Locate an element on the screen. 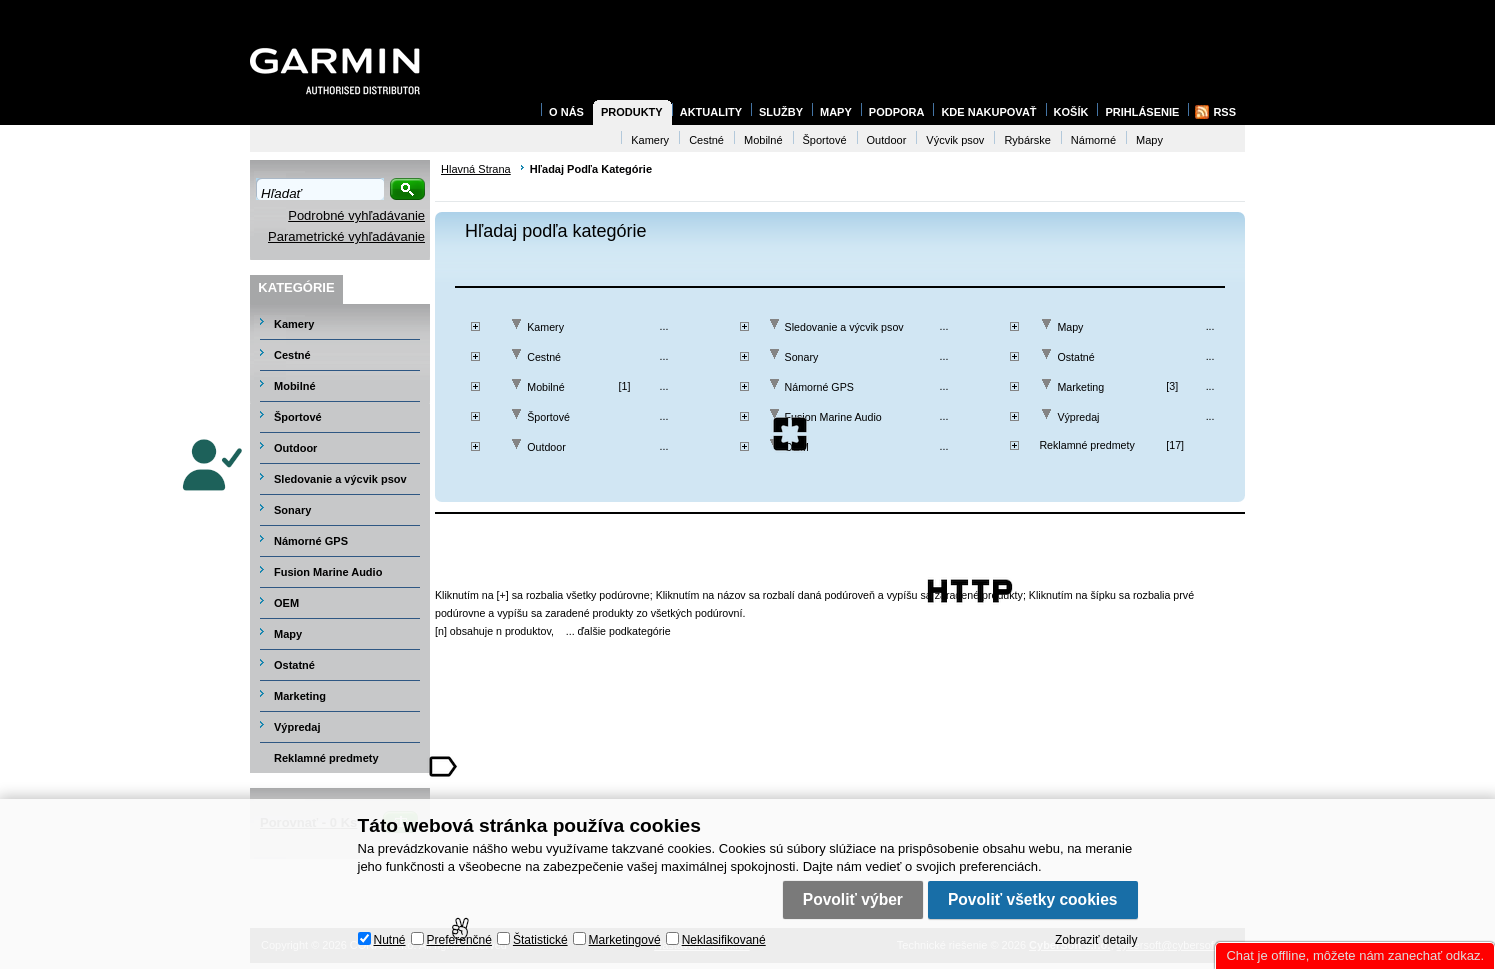 The height and width of the screenshot is (969, 1495). add a label or tag to an item is located at coordinates (442, 766).